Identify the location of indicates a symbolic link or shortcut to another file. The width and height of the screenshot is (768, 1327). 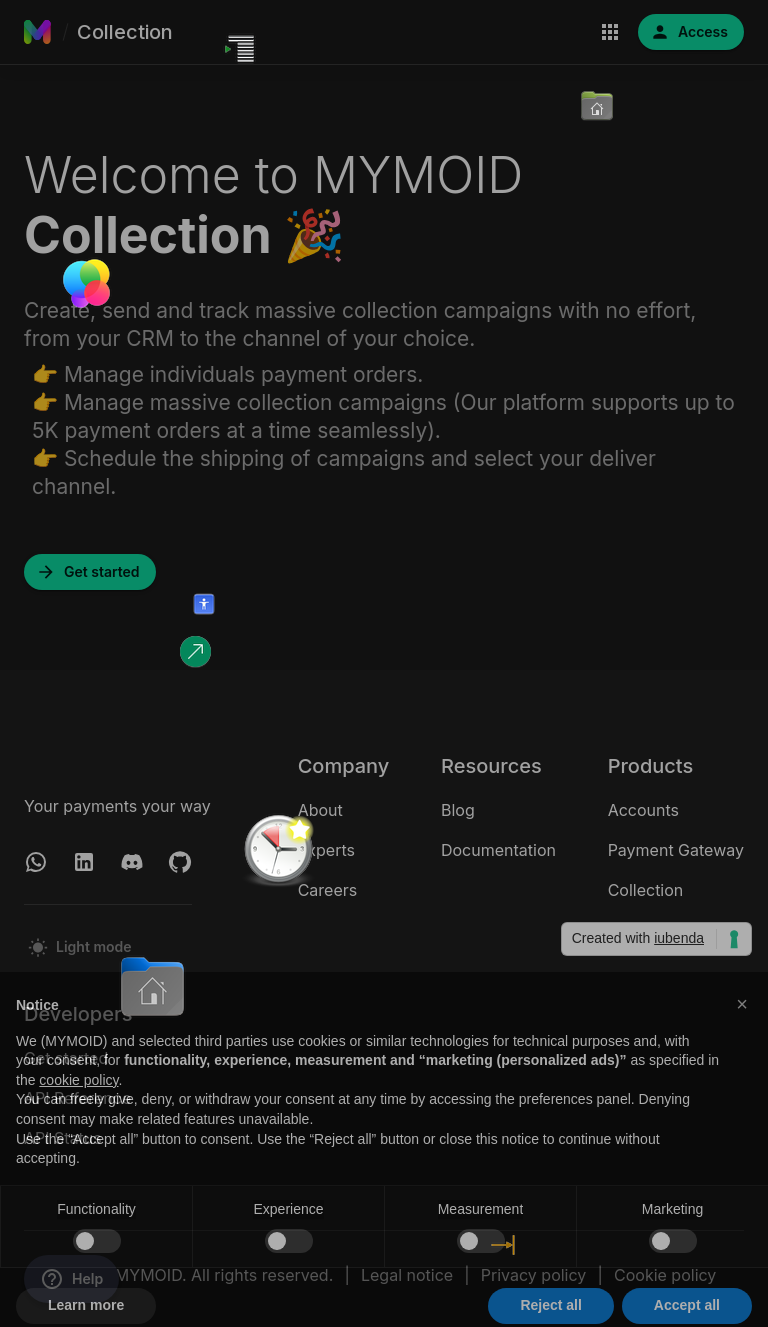
(195, 651).